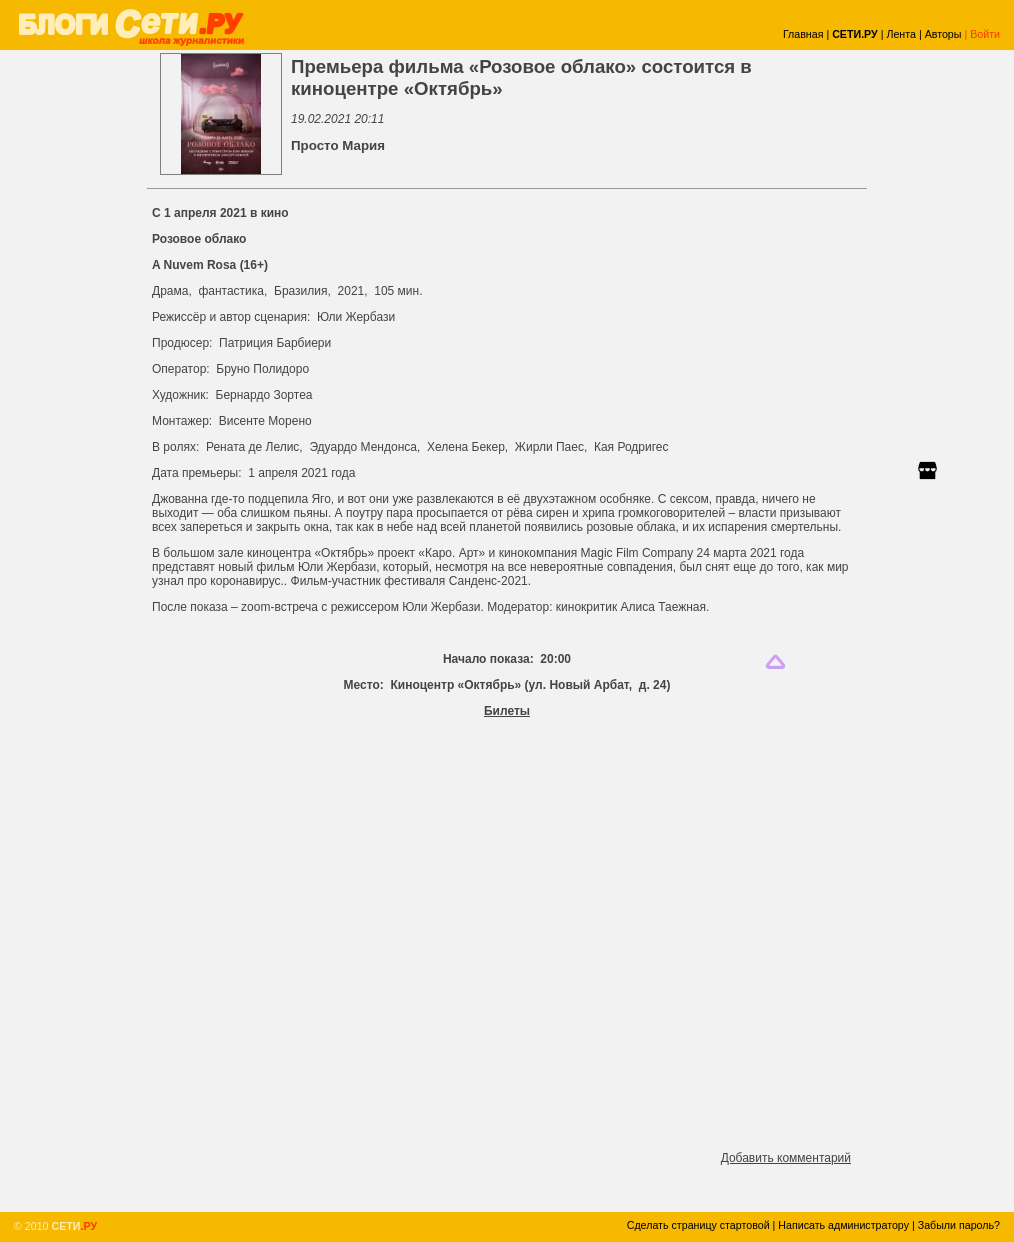 This screenshot has height=1242, width=1014. What do you see at coordinates (927, 470) in the screenshot?
I see `browse or open the store` at bounding box center [927, 470].